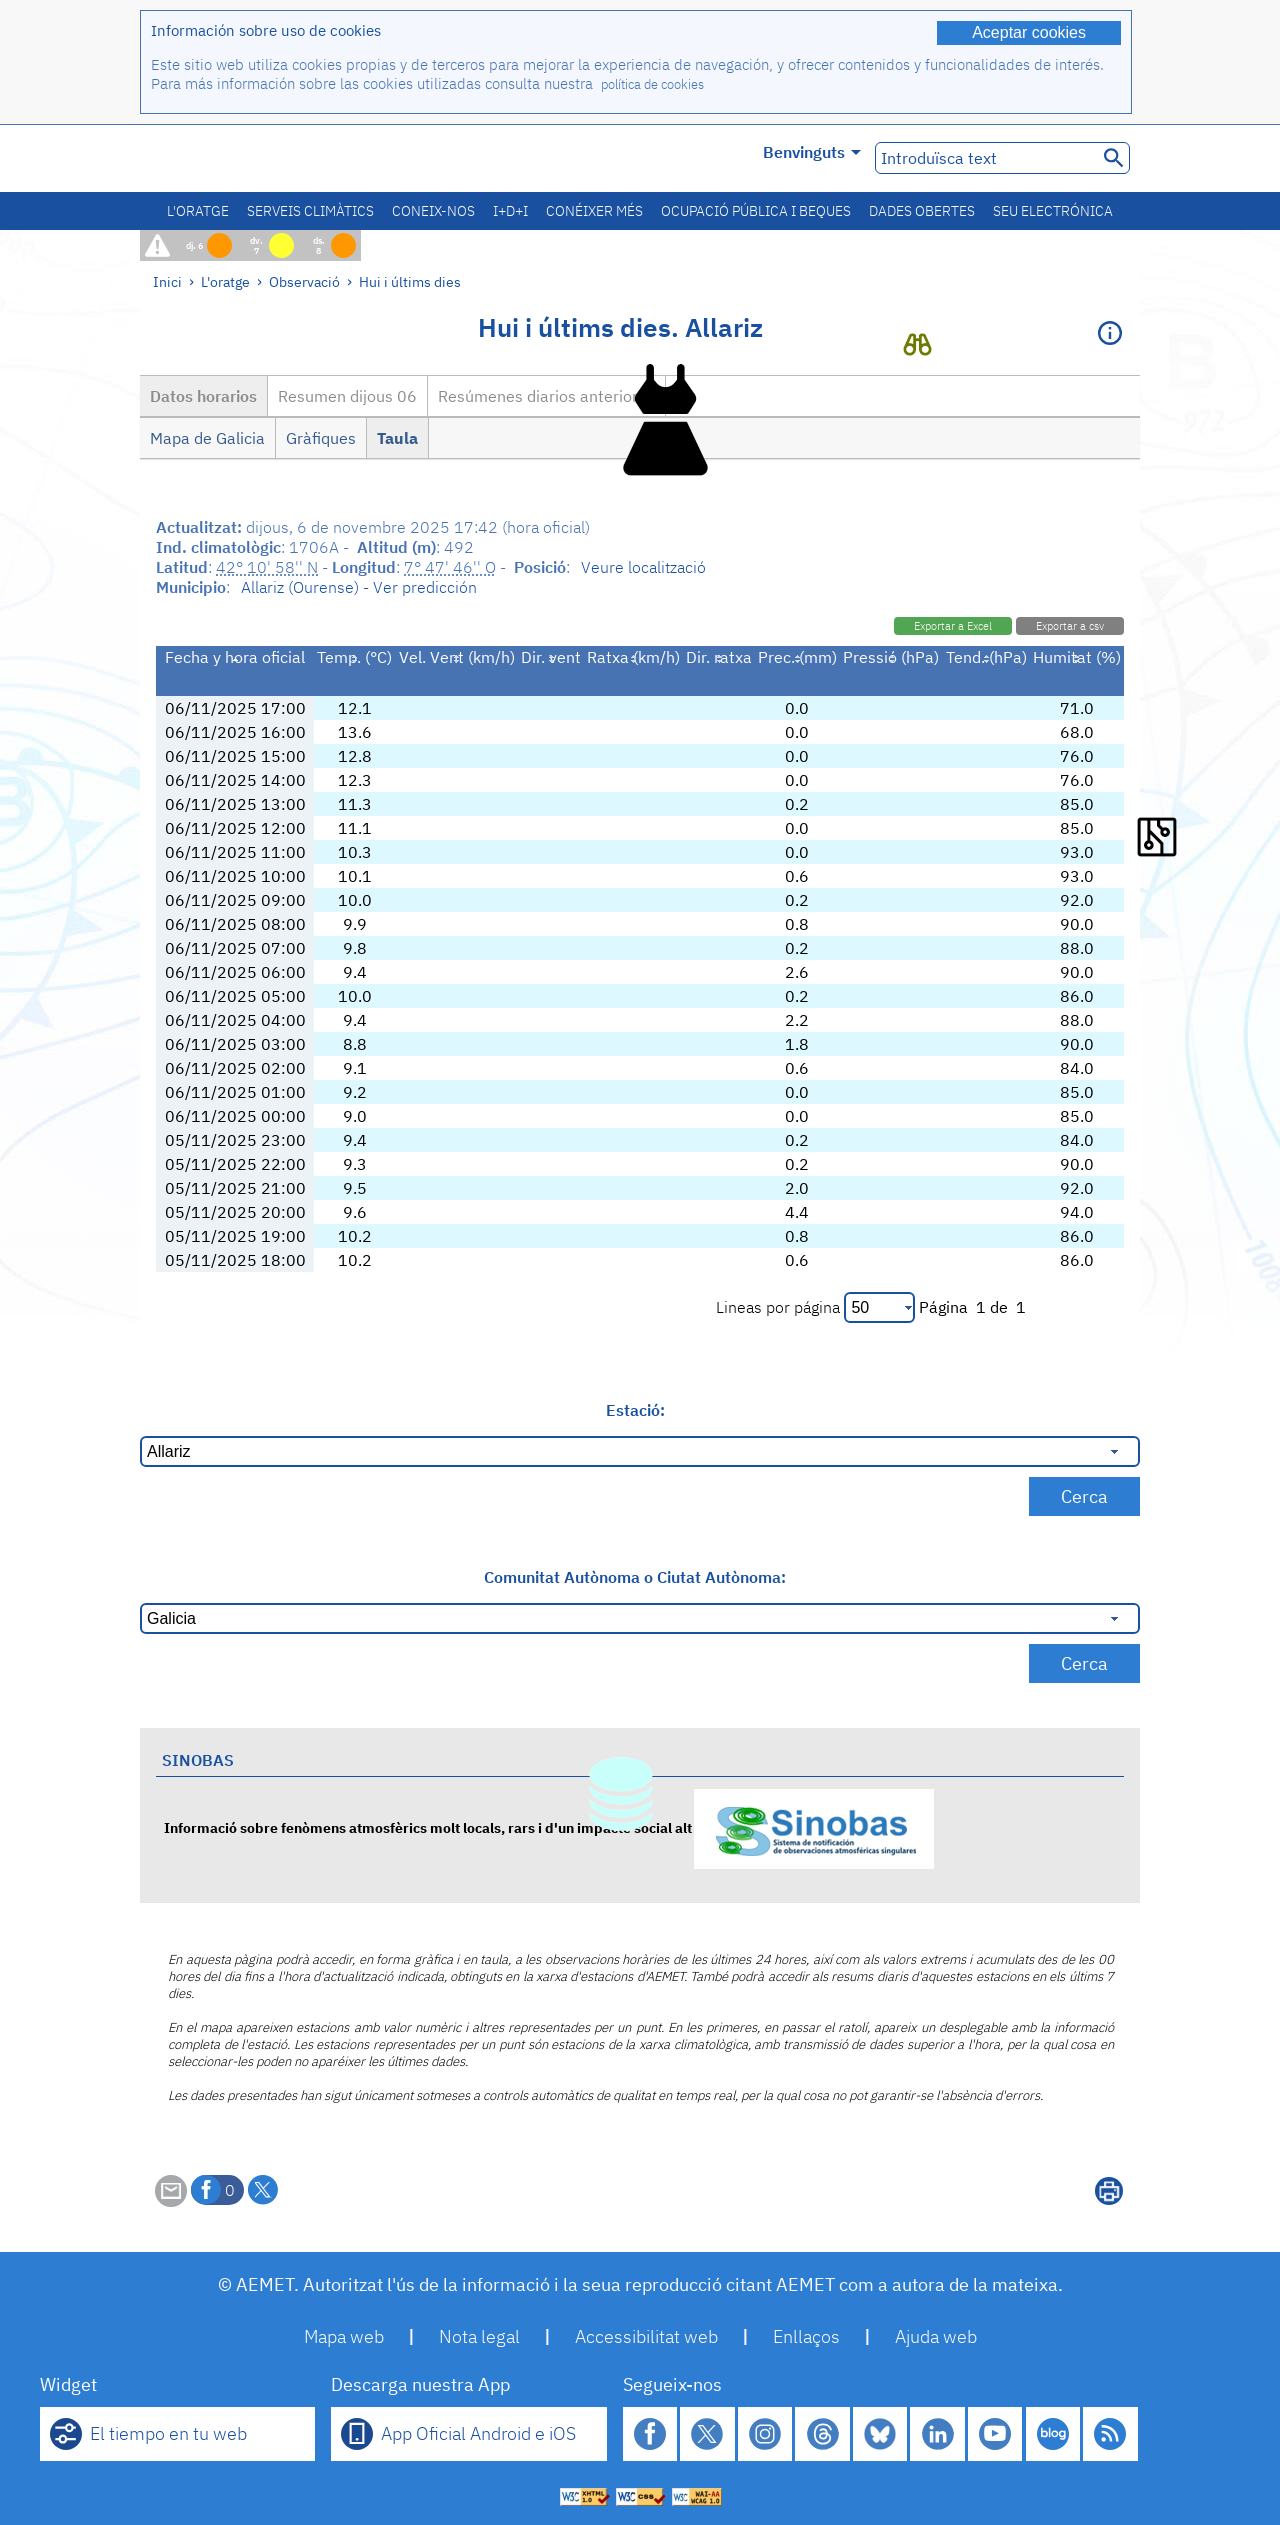 The height and width of the screenshot is (2525, 1280). I want to click on search or explore content, so click(917, 344).